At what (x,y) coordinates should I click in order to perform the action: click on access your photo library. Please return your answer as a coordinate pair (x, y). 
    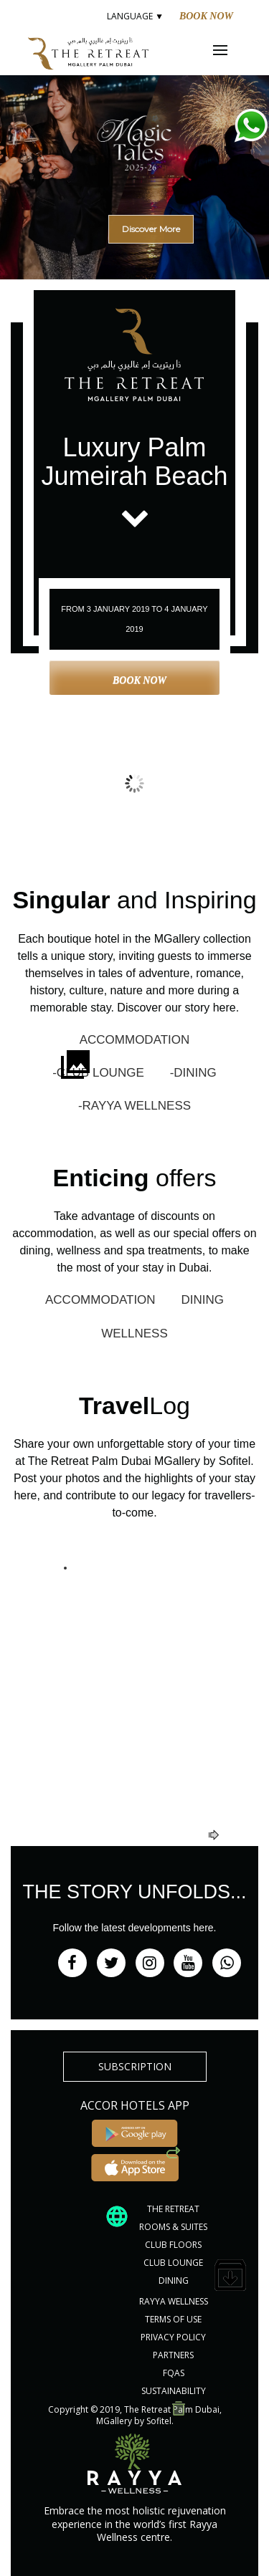
    Looking at the image, I should click on (75, 1064).